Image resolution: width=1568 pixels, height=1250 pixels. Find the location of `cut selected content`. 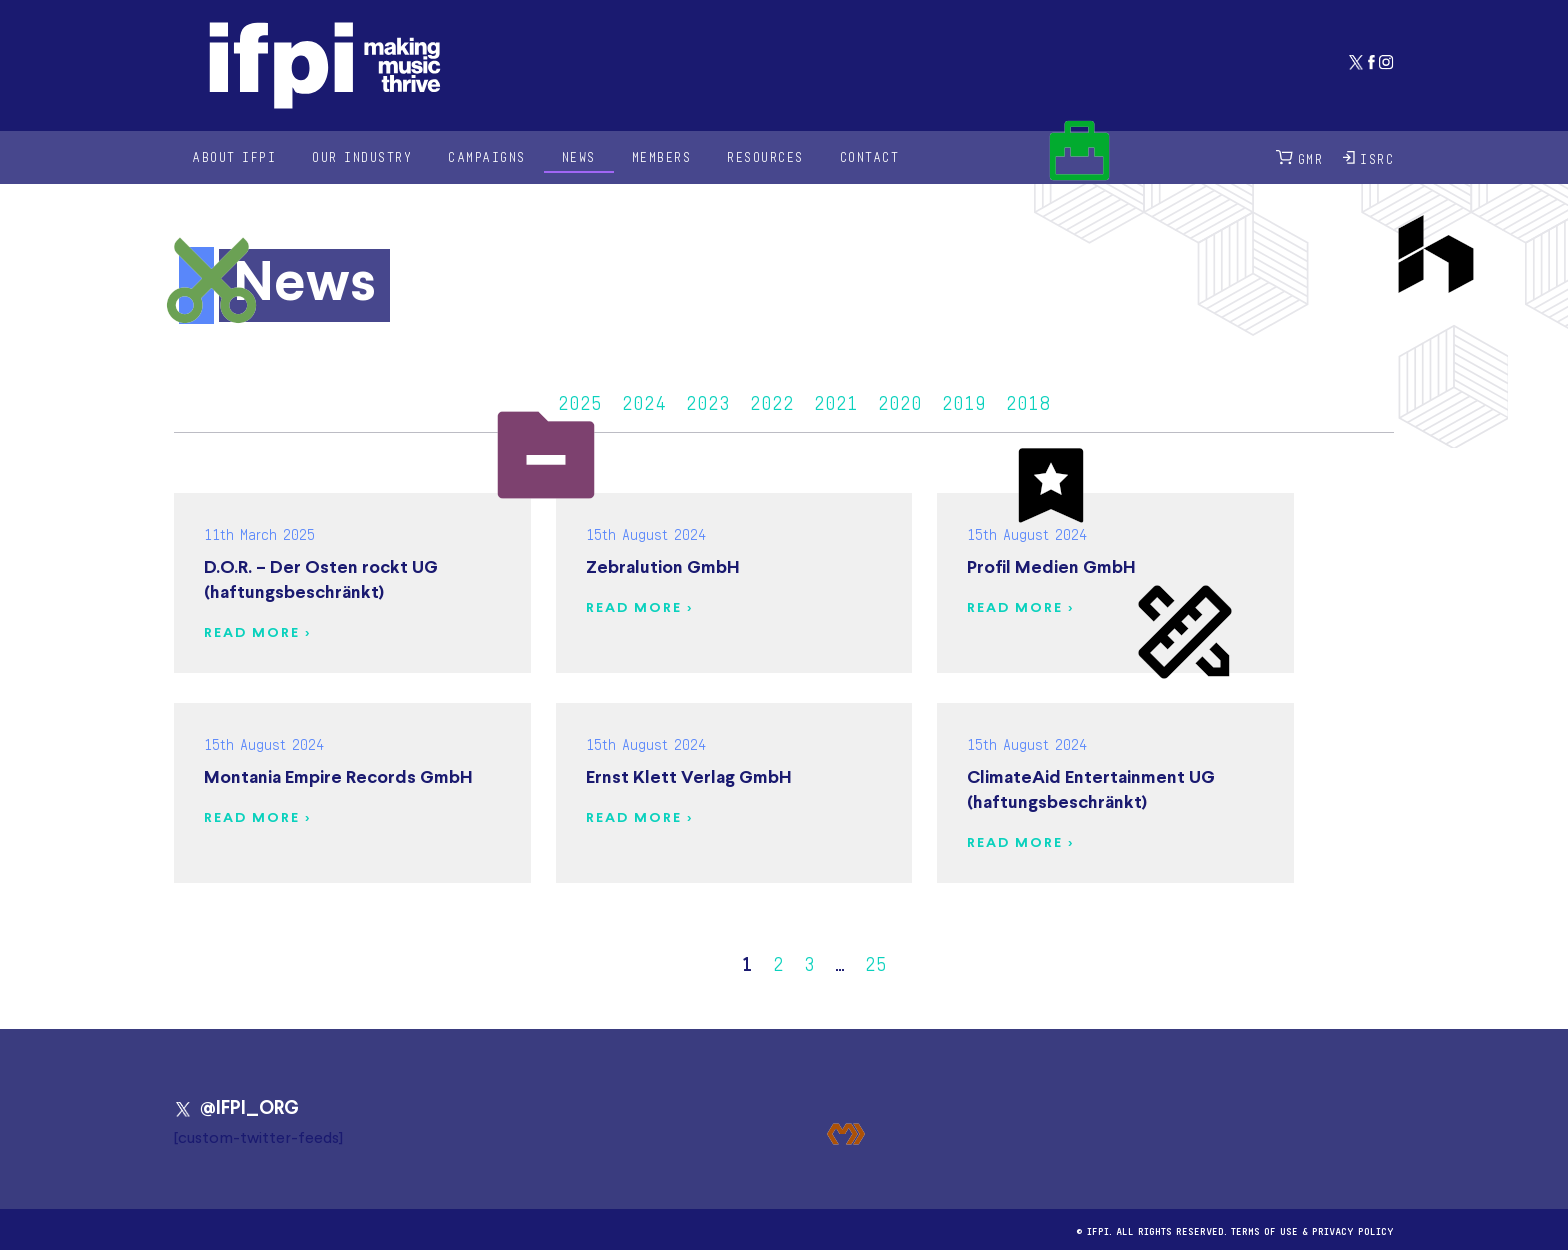

cut selected content is located at coordinates (211, 278).